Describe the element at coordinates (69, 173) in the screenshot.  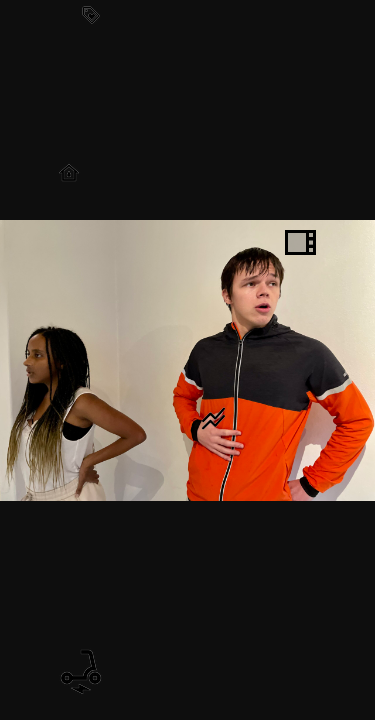
I see `indicates water damage or flooding in a home` at that location.